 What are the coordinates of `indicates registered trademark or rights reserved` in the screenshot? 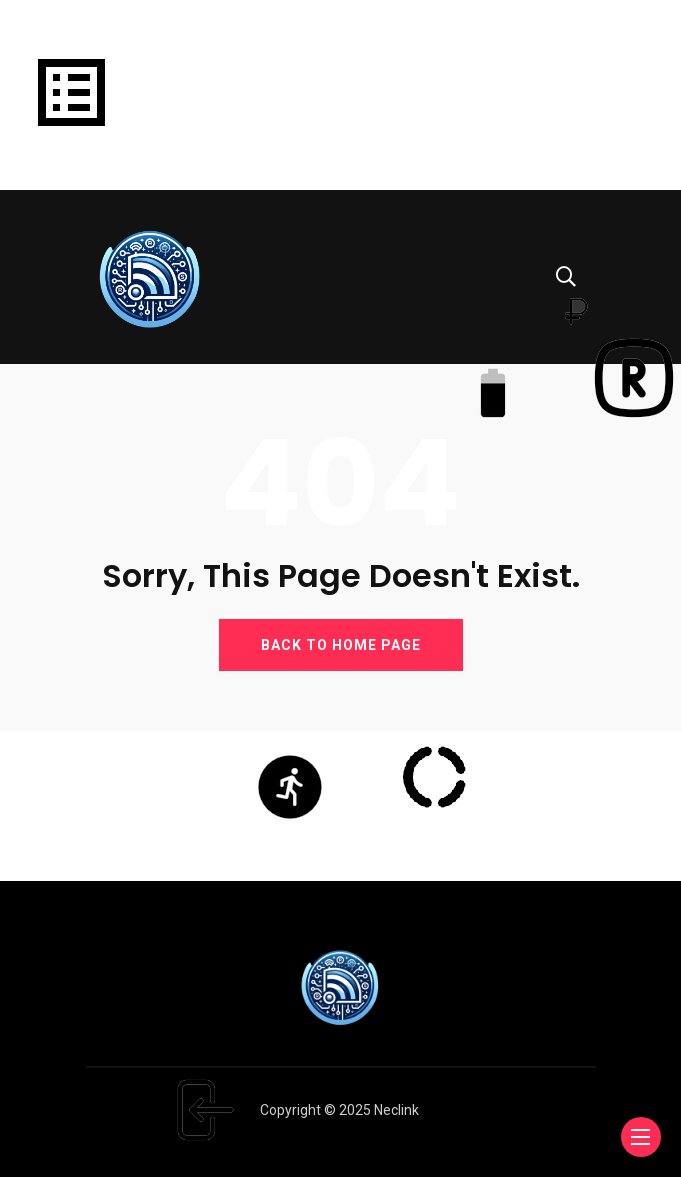 It's located at (634, 378).